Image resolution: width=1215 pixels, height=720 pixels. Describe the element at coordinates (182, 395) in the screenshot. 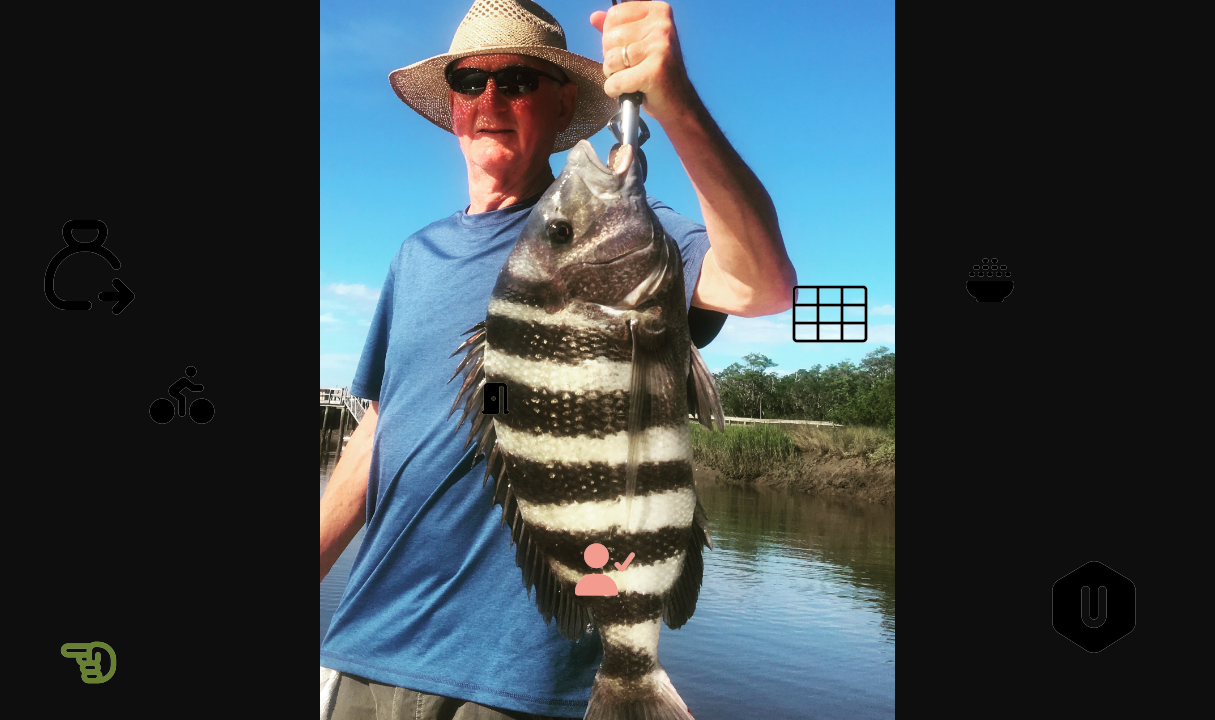

I see `access cycling or bike route options` at that location.